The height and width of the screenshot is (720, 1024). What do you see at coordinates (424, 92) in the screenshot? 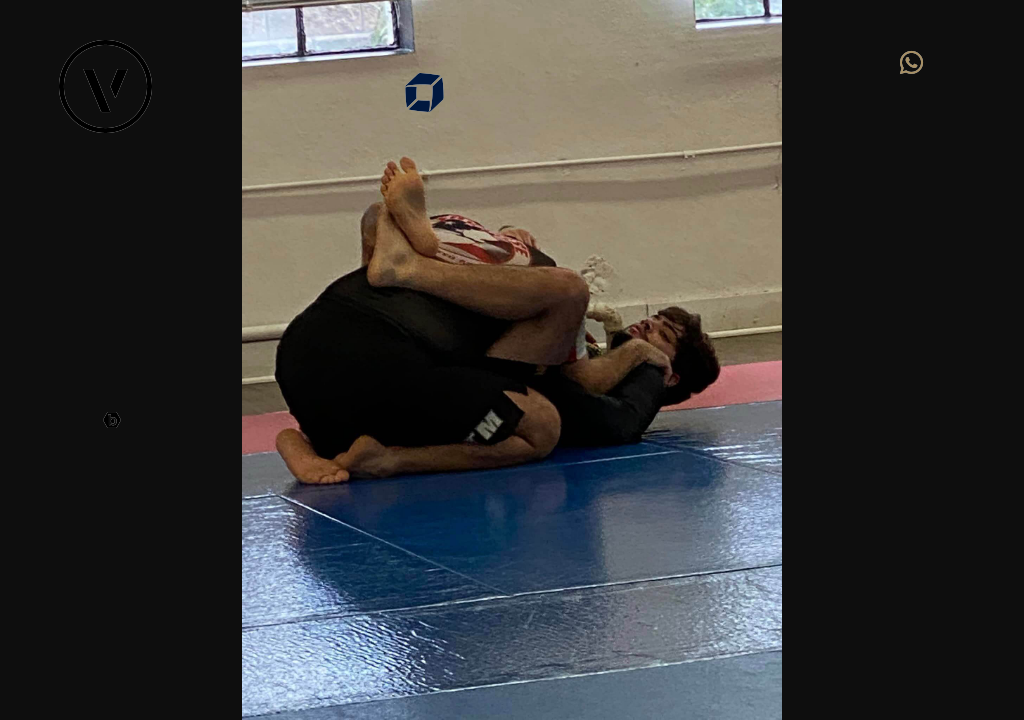
I see `dynatrace application or service integration` at bounding box center [424, 92].